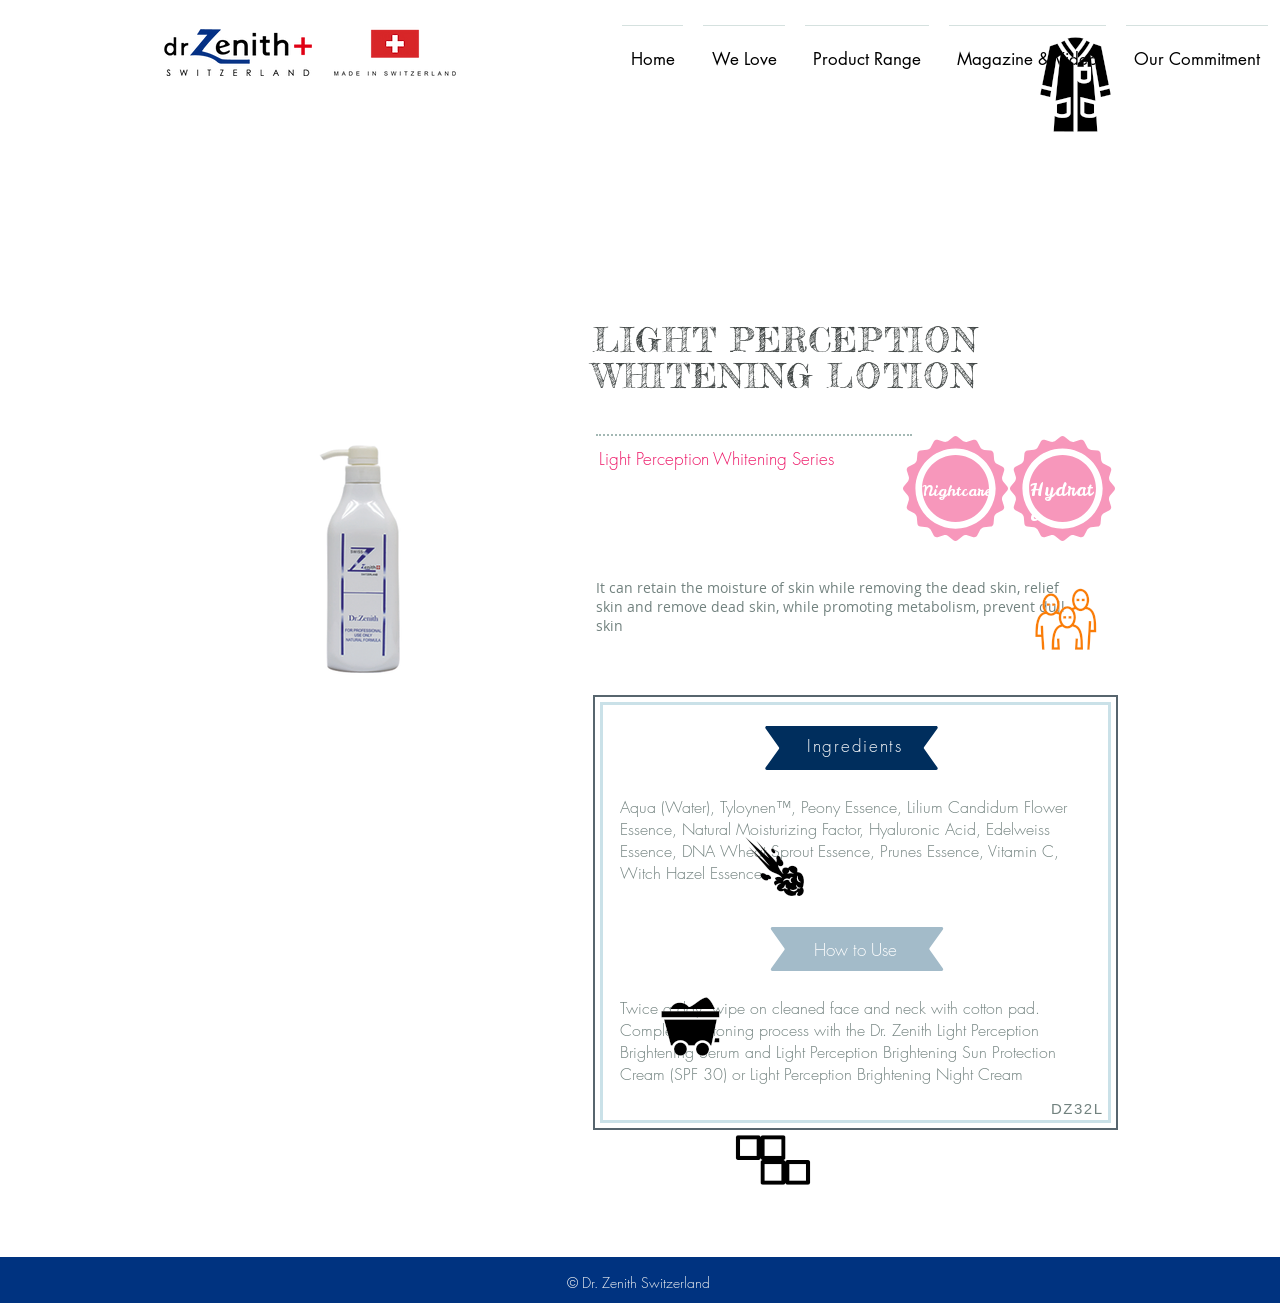  What do you see at coordinates (1066, 619) in the screenshot?
I see `view your squad or team members` at bounding box center [1066, 619].